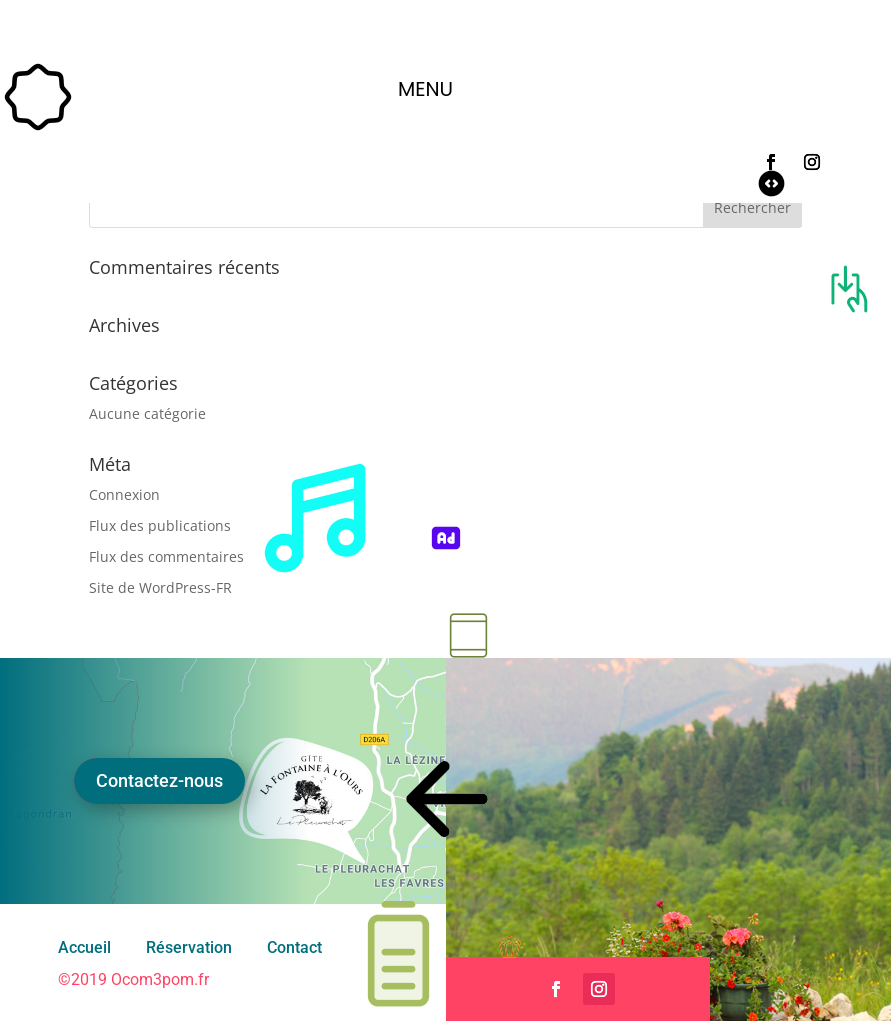 The width and height of the screenshot is (891, 1021). Describe the element at coordinates (847, 289) in the screenshot. I see `withdraw funds or cash out` at that location.